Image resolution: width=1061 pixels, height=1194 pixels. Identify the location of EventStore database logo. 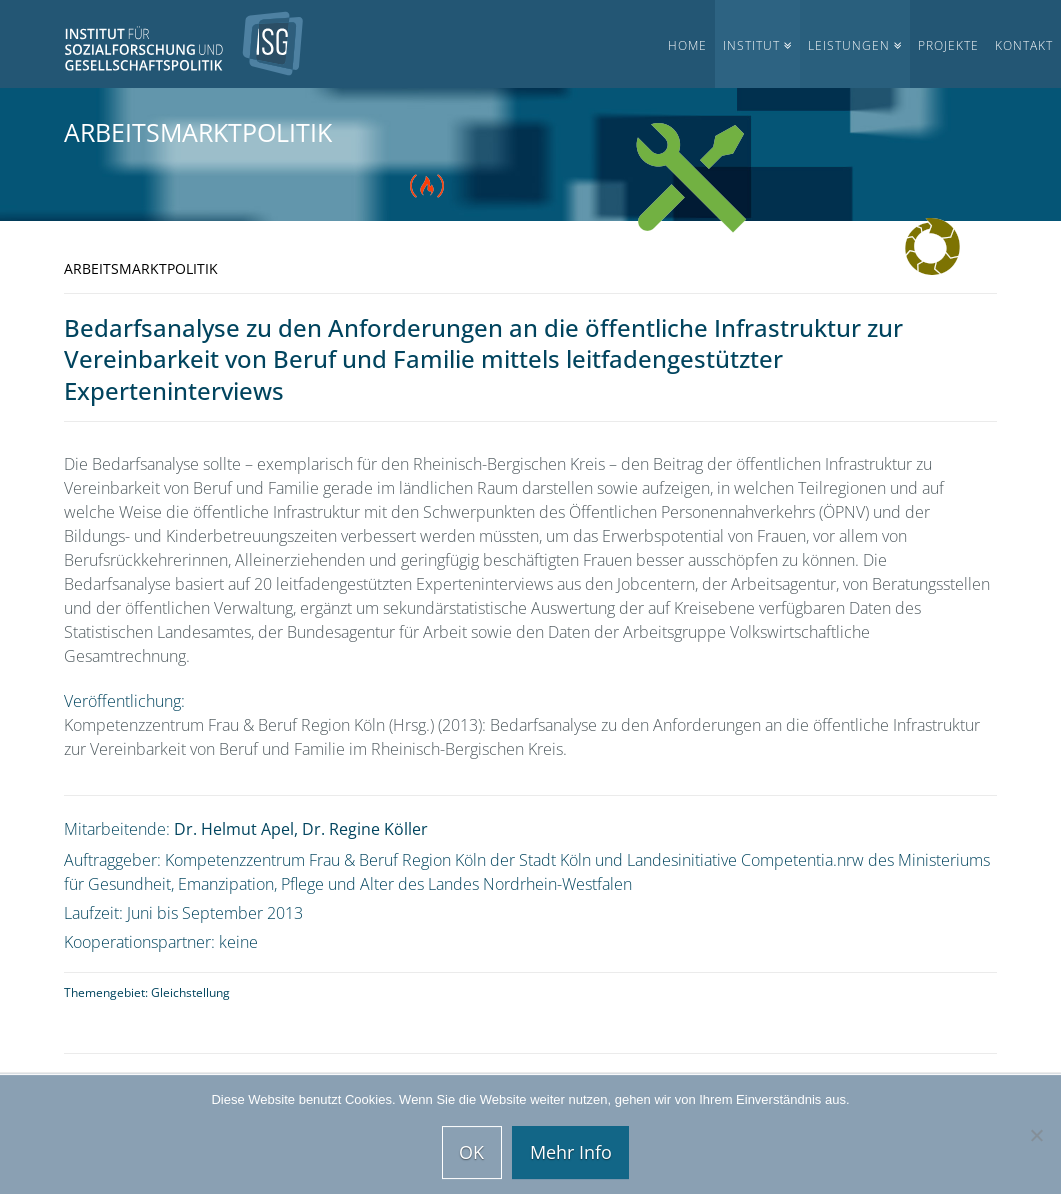
(932, 246).